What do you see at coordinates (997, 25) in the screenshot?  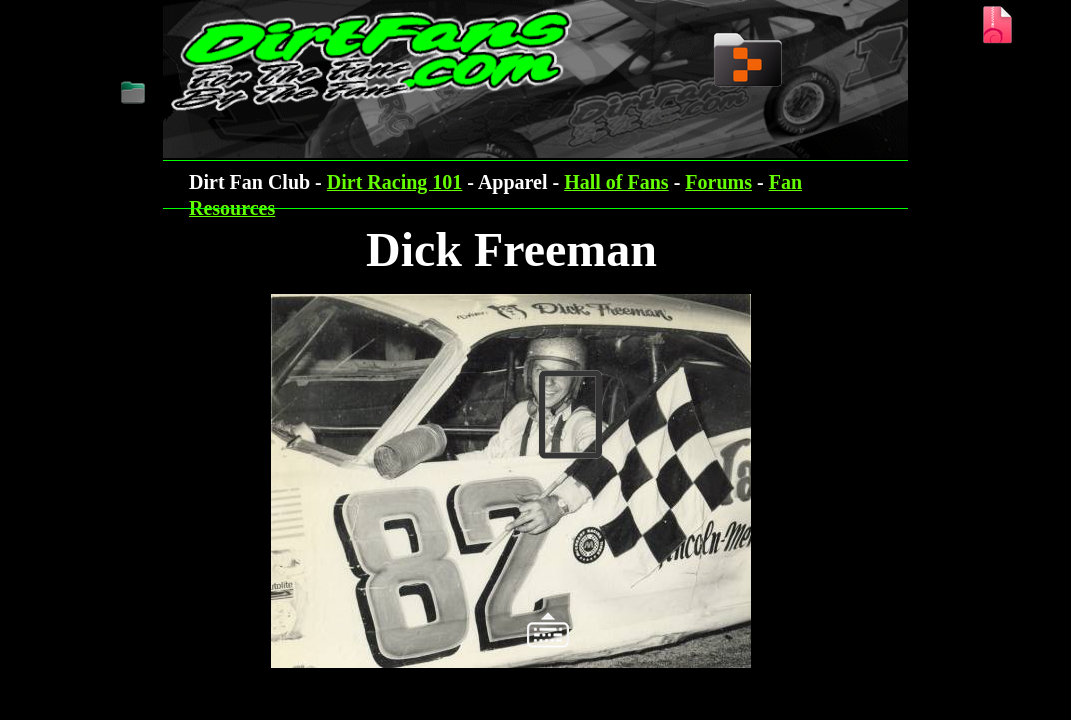 I see `a debian software package file` at bounding box center [997, 25].